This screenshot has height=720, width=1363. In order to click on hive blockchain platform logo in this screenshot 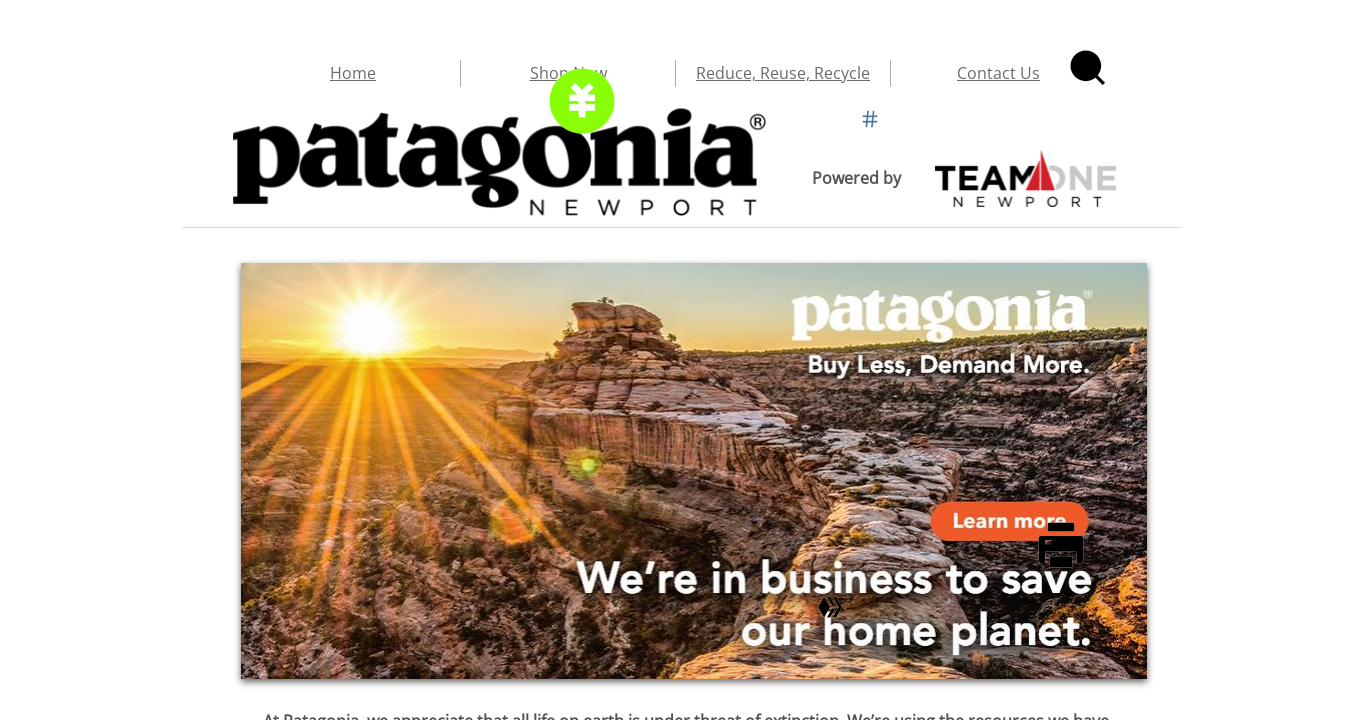, I will do `click(830, 607)`.